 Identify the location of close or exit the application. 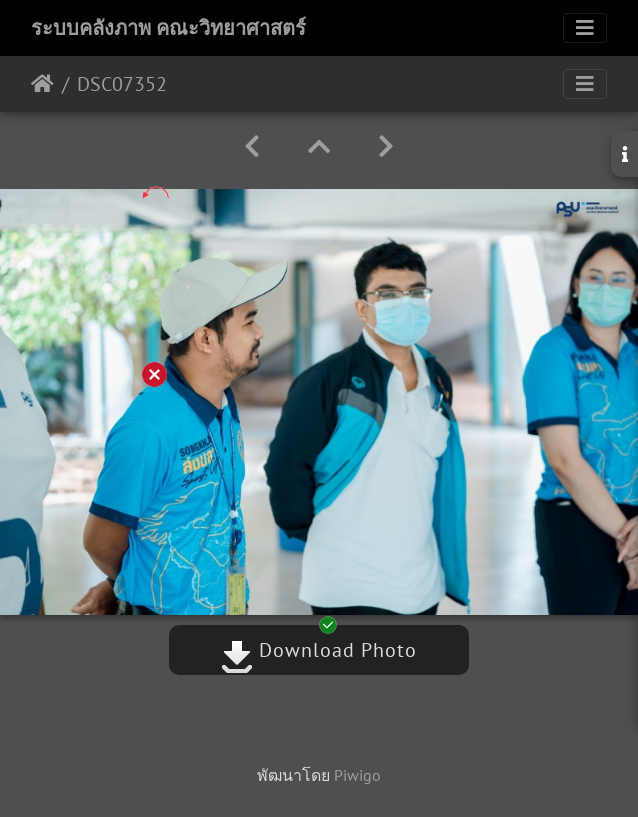
(154, 374).